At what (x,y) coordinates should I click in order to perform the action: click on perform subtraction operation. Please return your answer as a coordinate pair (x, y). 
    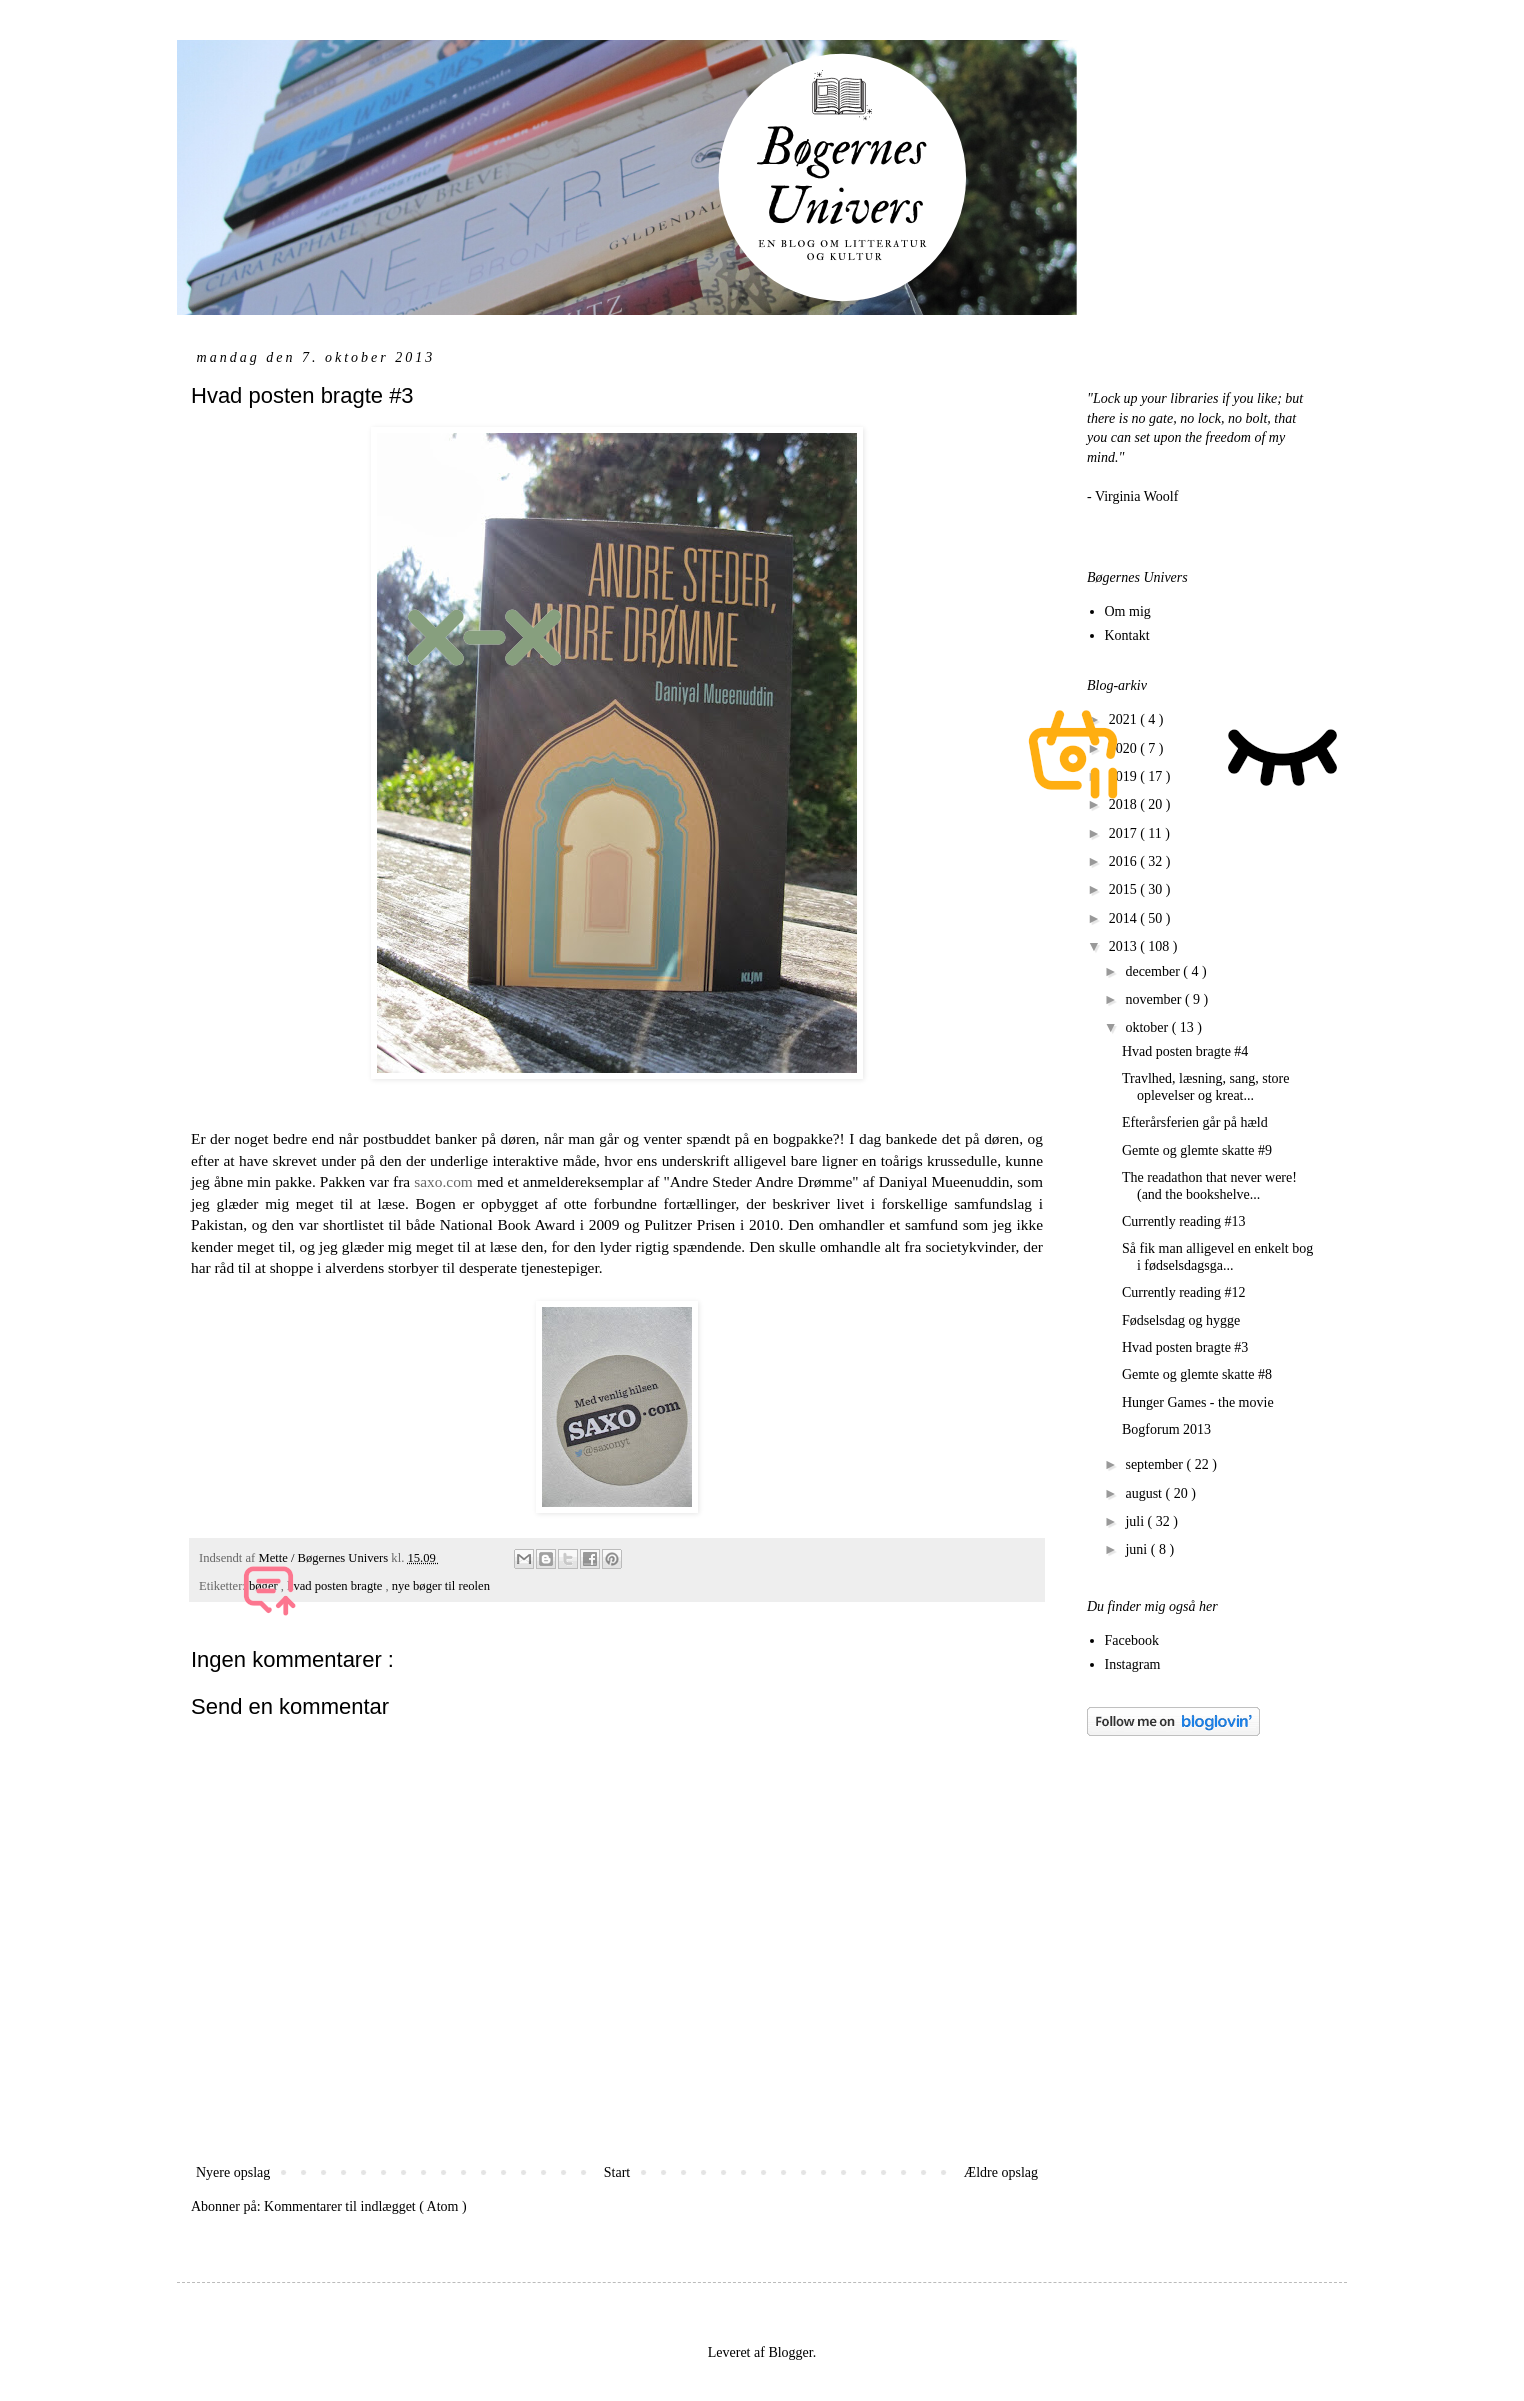
    Looking at the image, I should click on (484, 637).